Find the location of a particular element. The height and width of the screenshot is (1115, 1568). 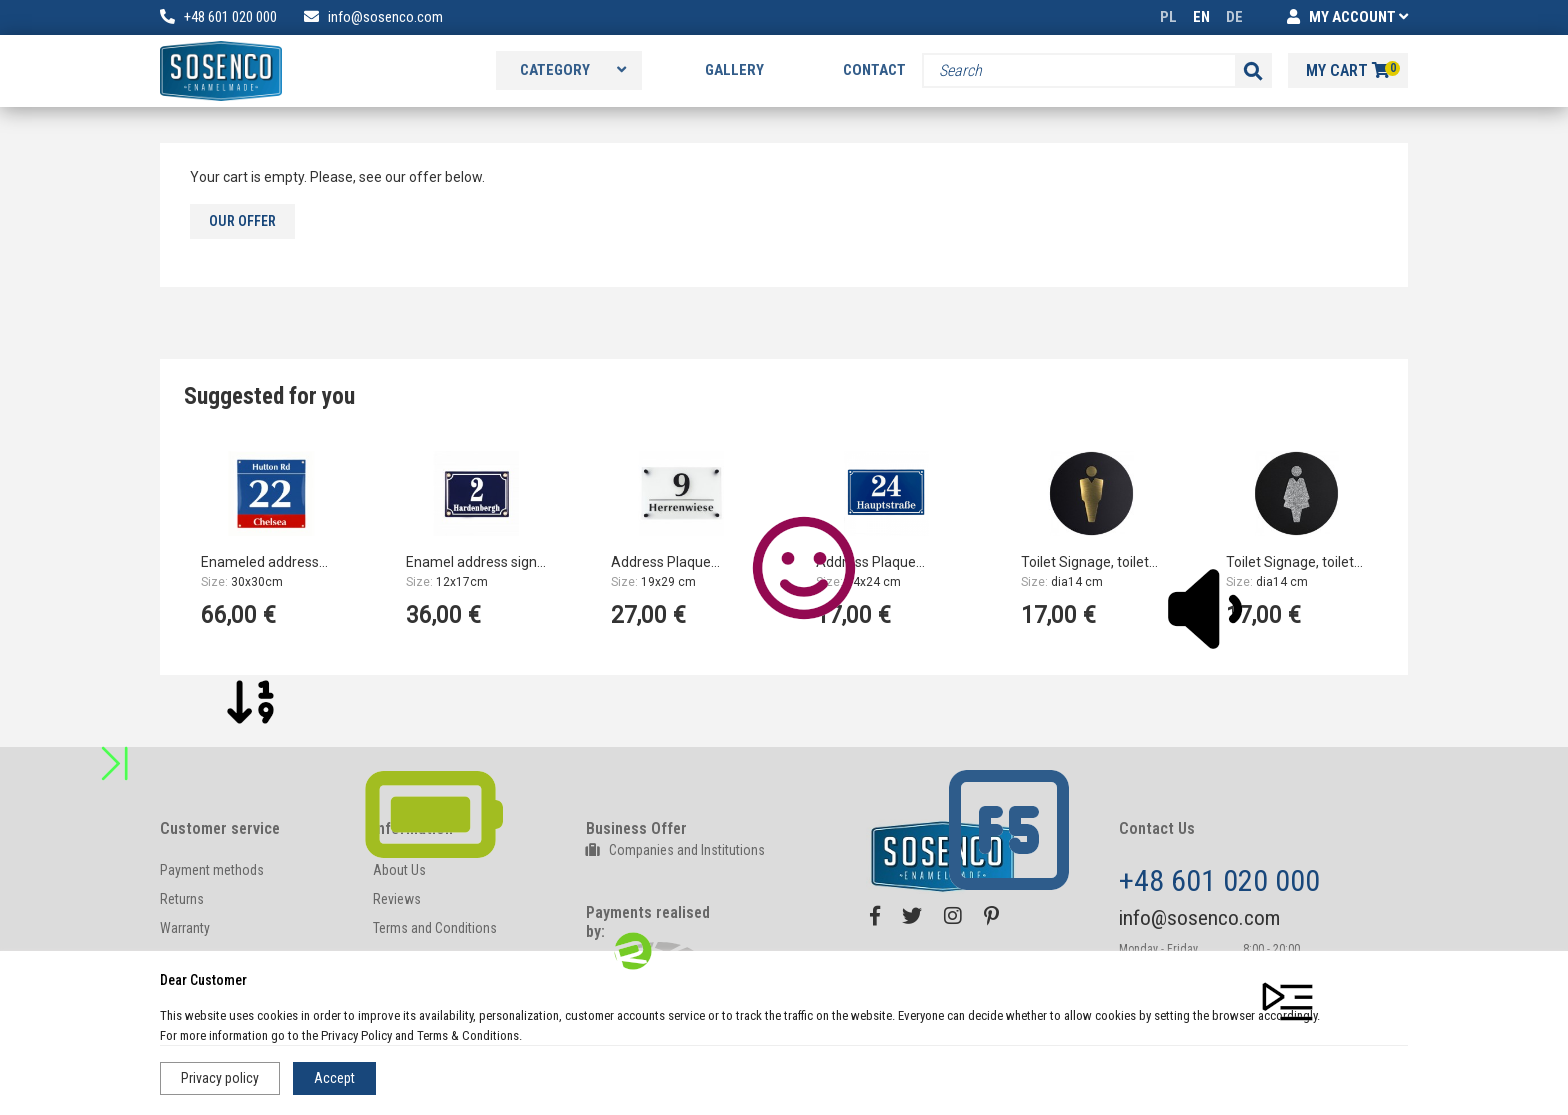

decrease audio volume is located at coordinates (1208, 609).